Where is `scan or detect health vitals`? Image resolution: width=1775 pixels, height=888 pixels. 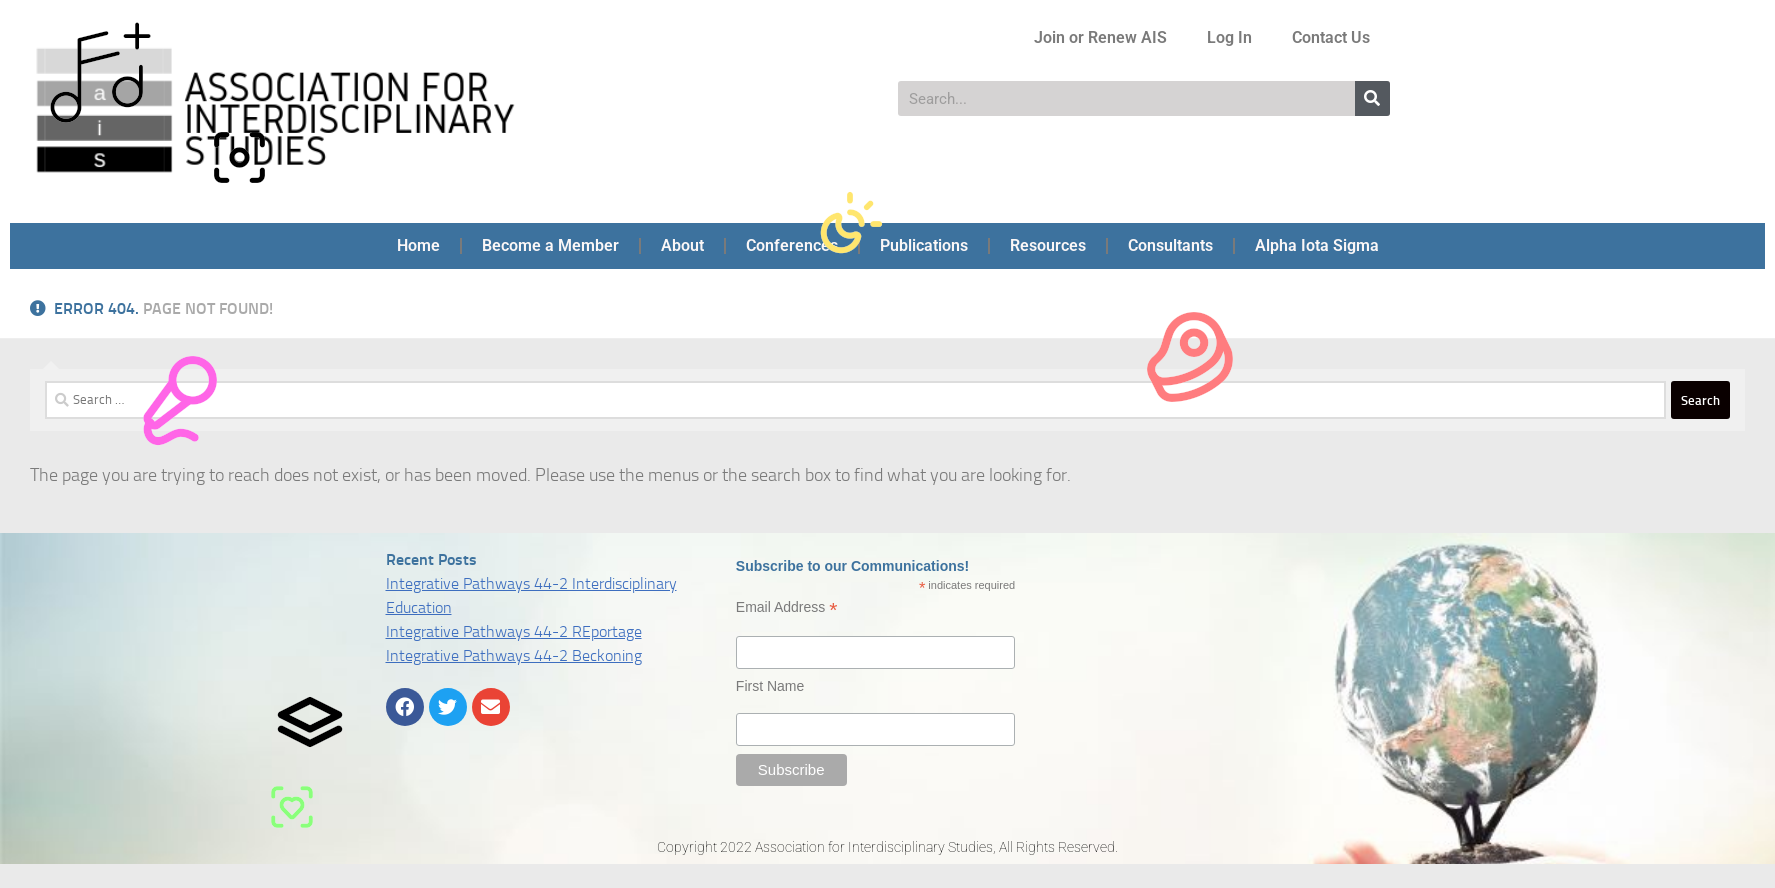
scan or detect health vitals is located at coordinates (292, 807).